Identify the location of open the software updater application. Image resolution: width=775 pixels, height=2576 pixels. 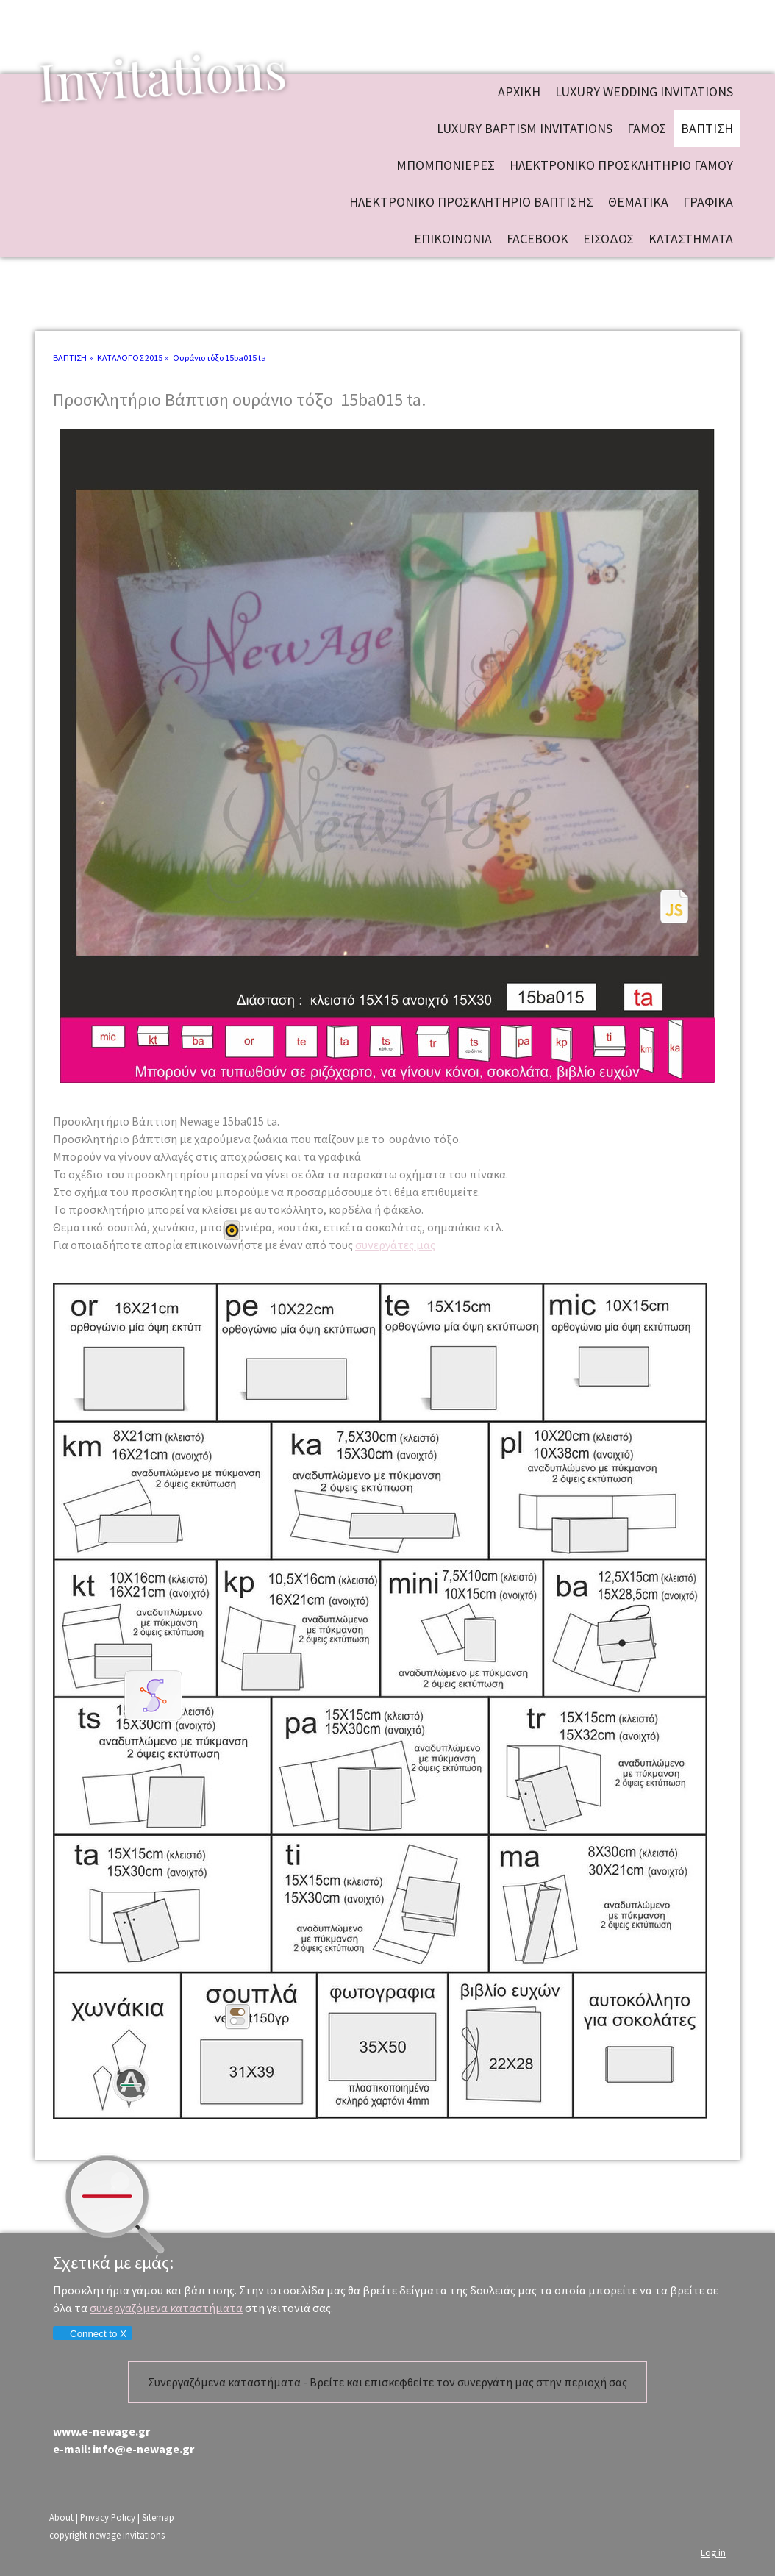
(131, 2083).